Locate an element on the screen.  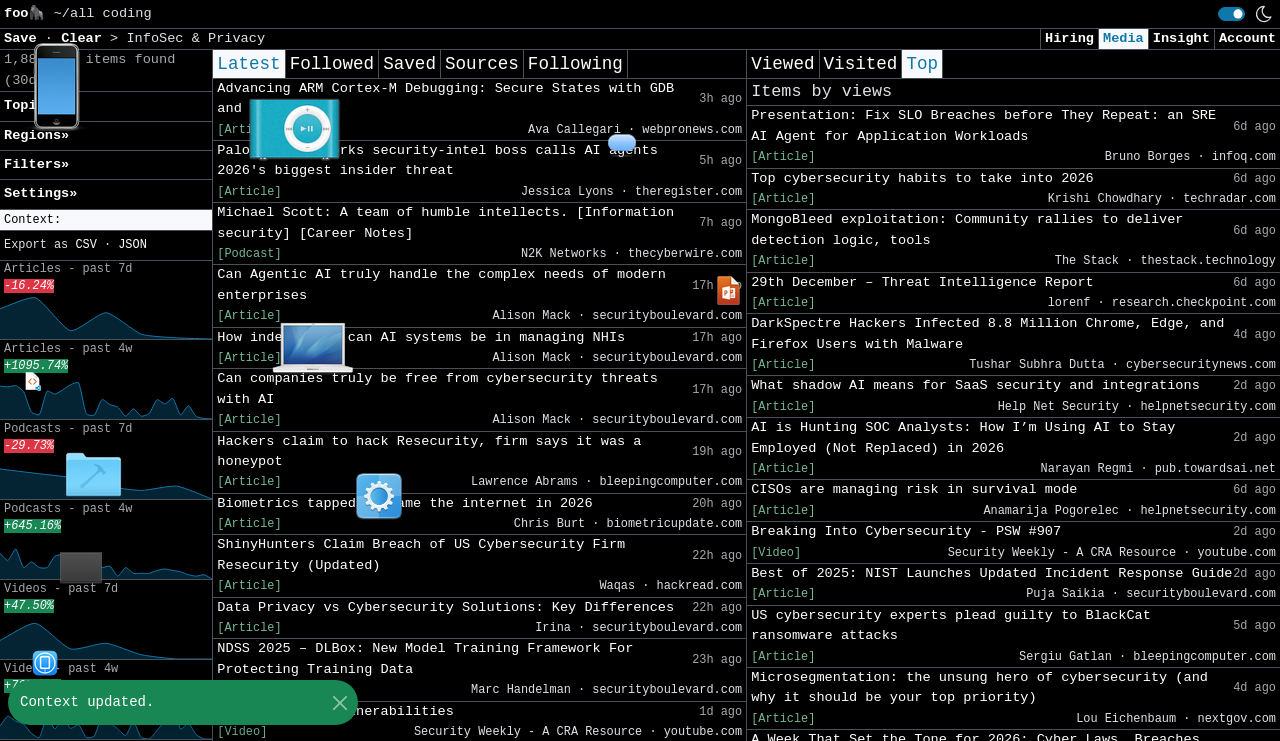
open developer tools and resources folder is located at coordinates (93, 474).